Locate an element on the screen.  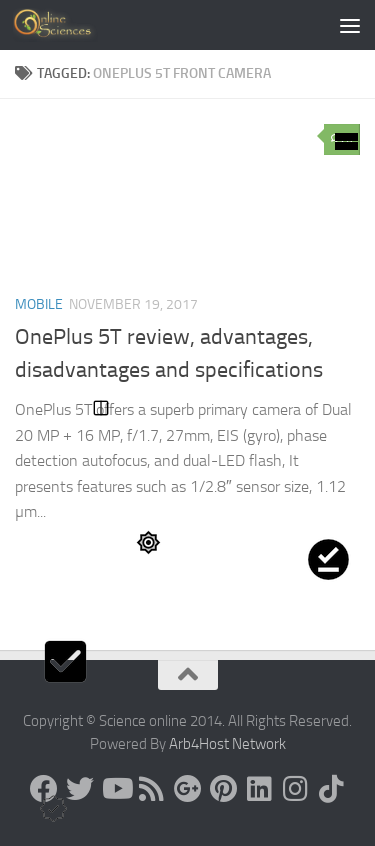
switch to two-column layout is located at coordinates (101, 408).